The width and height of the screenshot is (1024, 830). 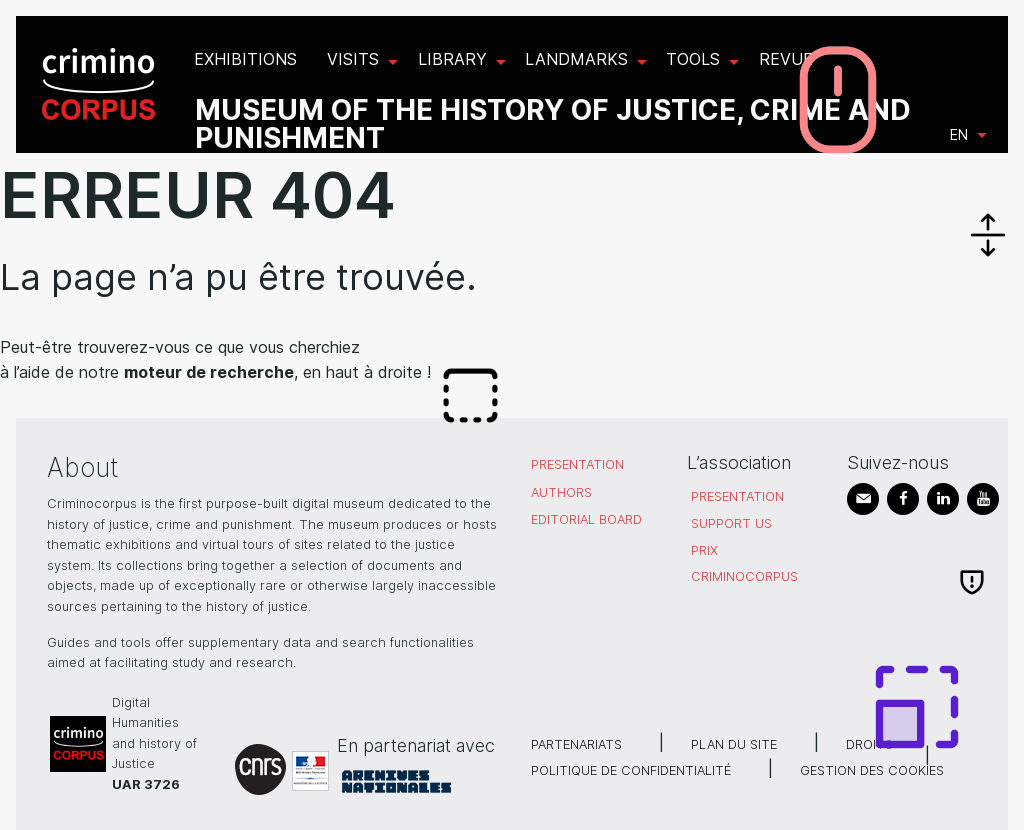 What do you see at coordinates (838, 100) in the screenshot?
I see `indicates mouse input or cursor control` at bounding box center [838, 100].